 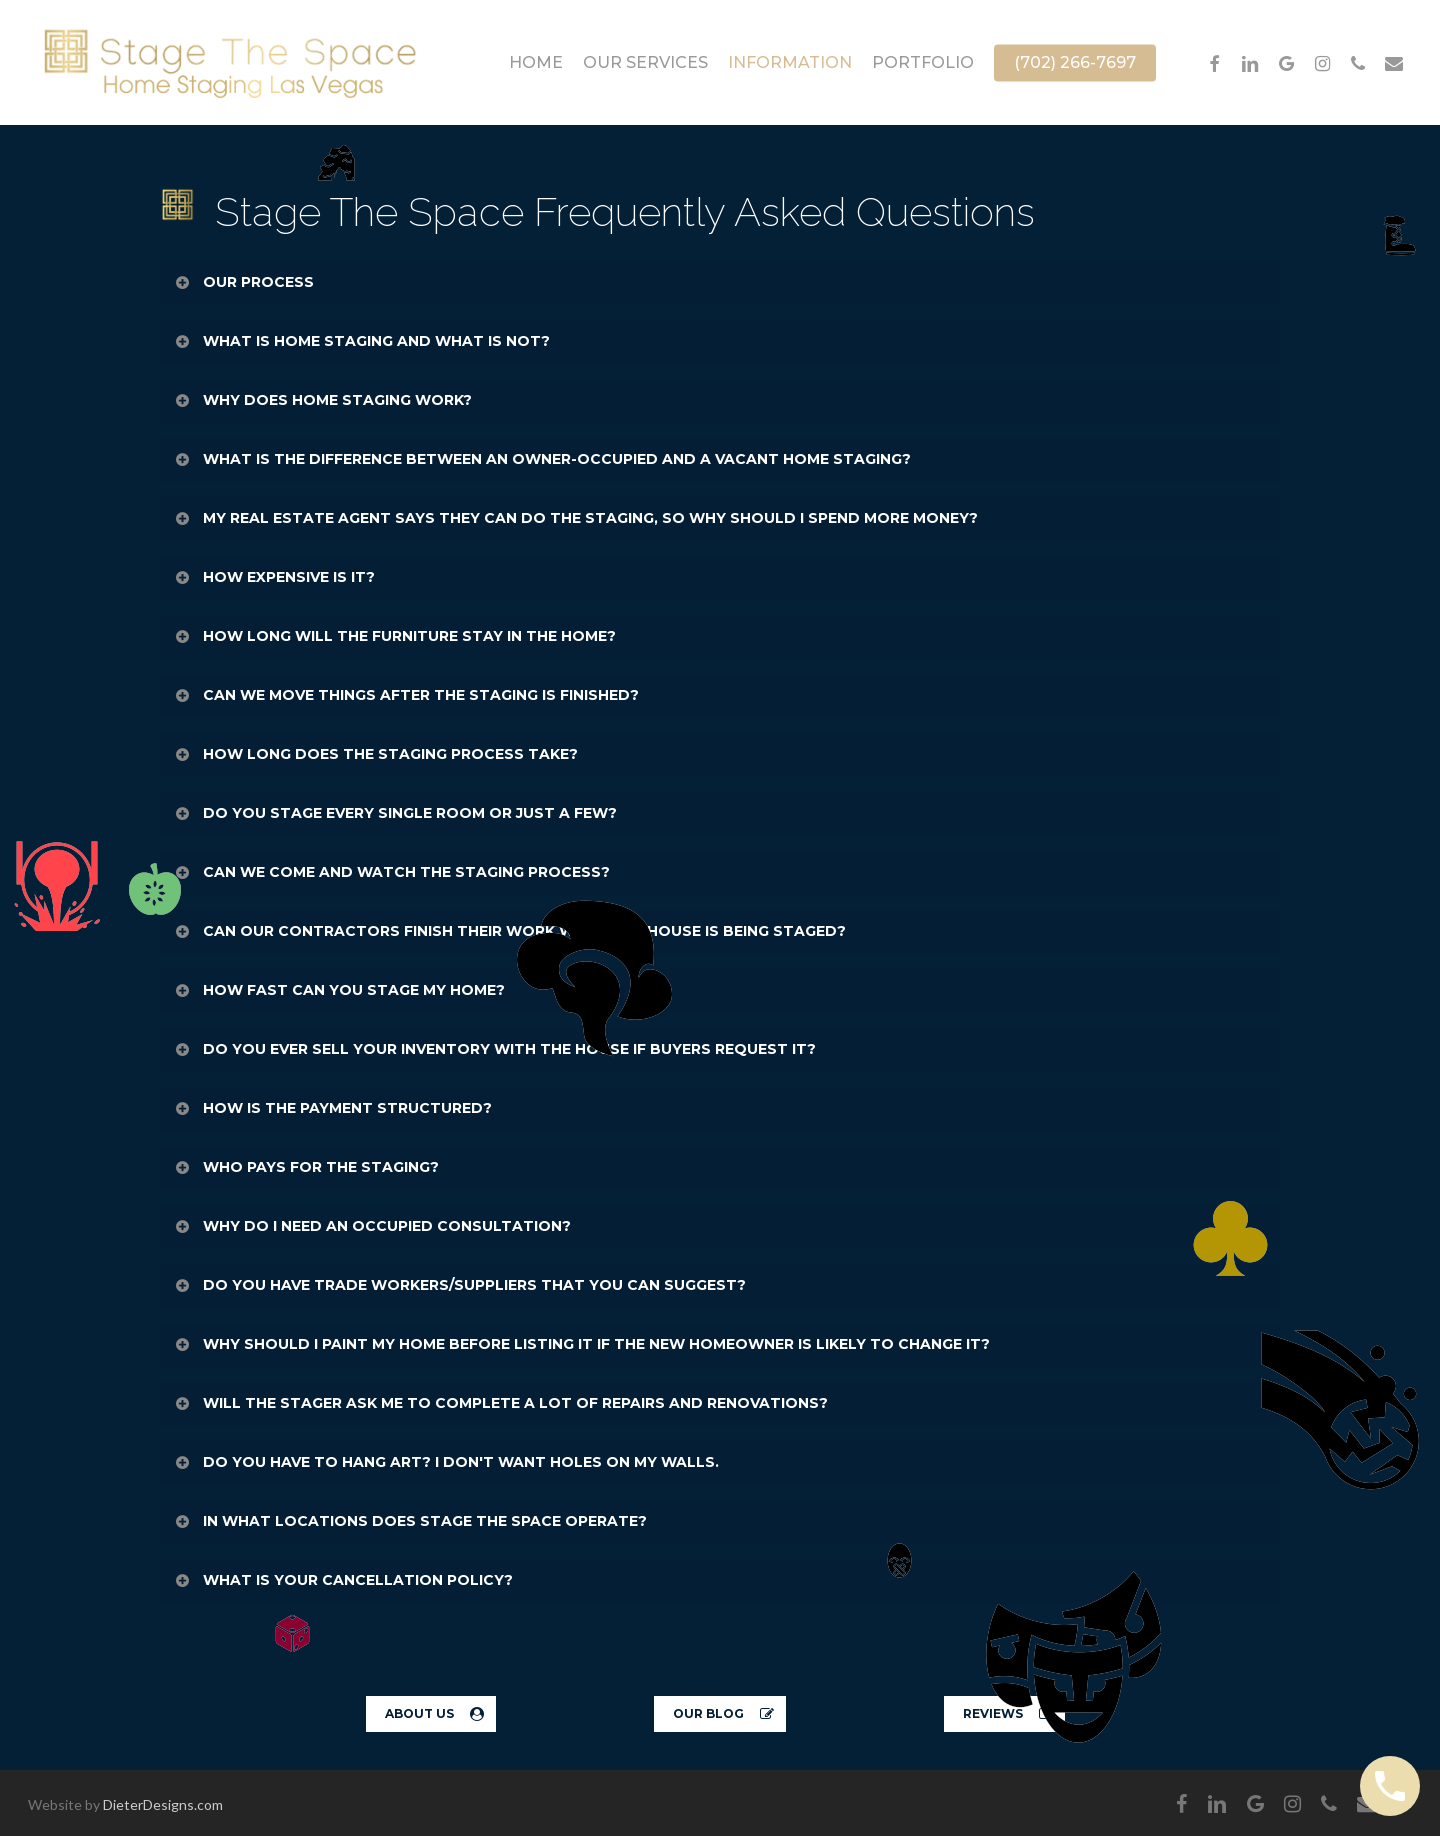 What do you see at coordinates (1073, 1654) in the screenshot?
I see `access theater or entertainment section` at bounding box center [1073, 1654].